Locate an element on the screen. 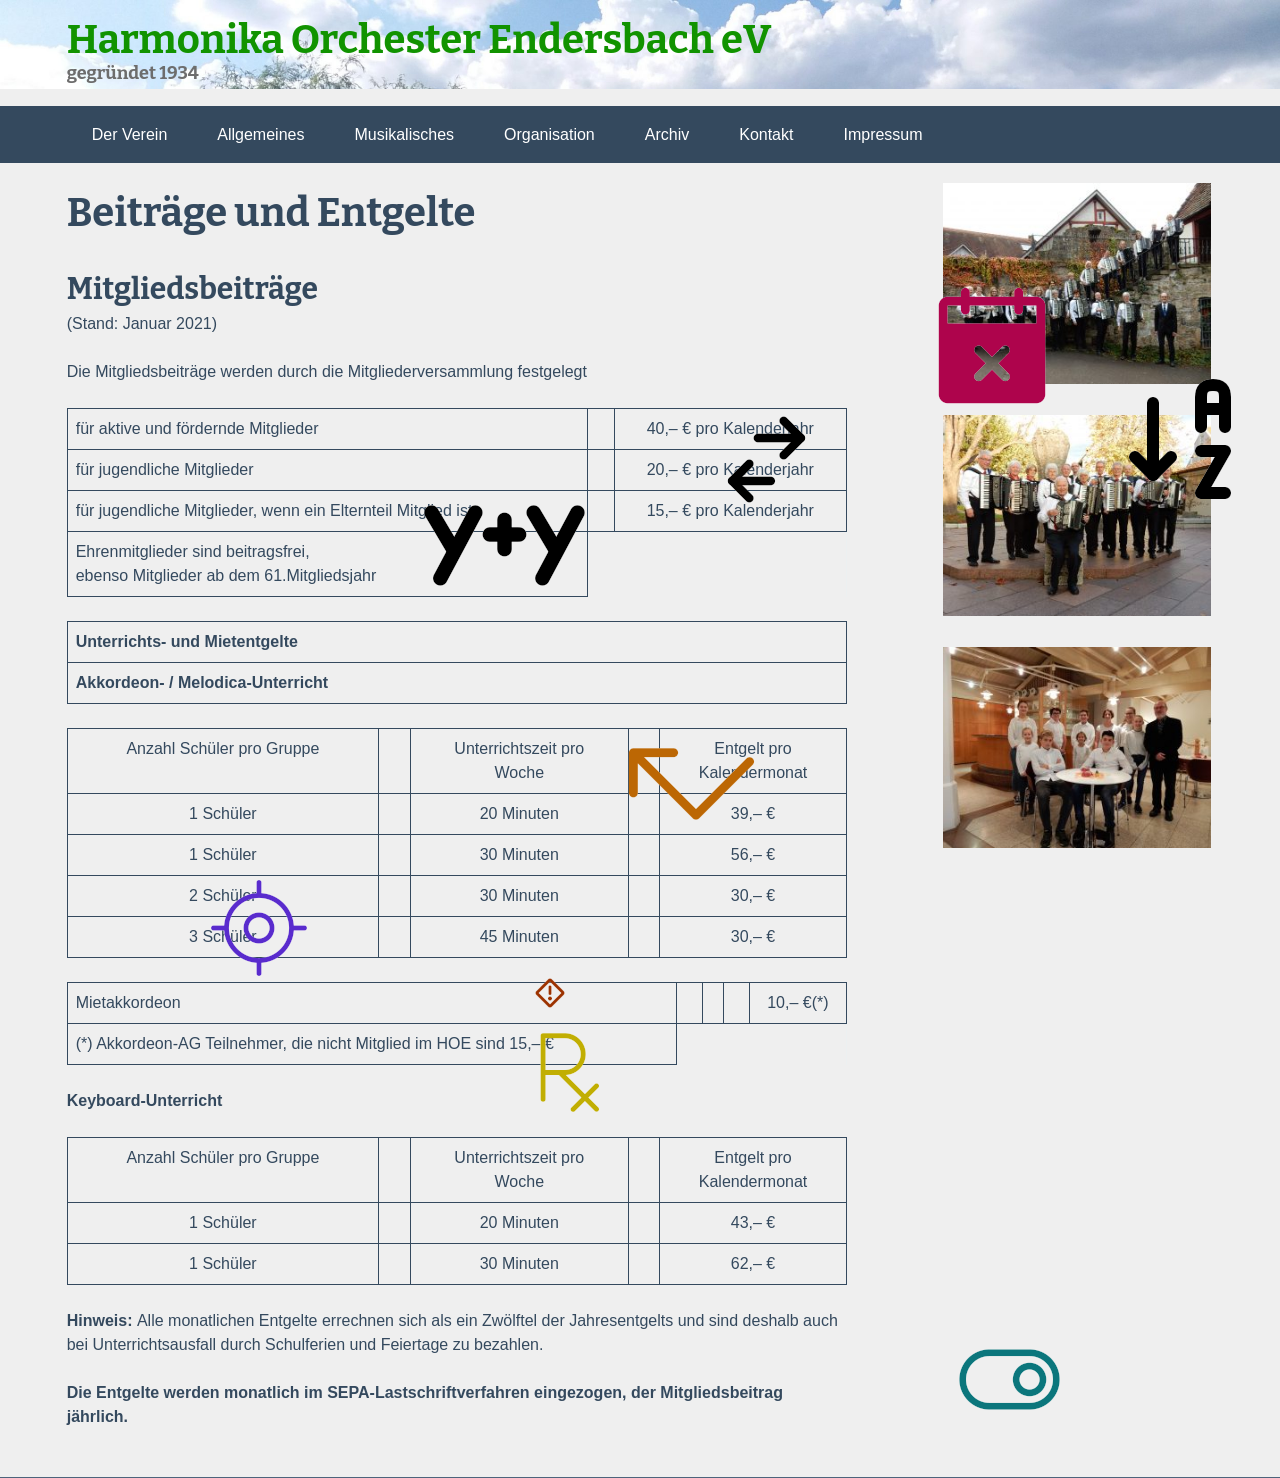 Image resolution: width=1280 pixels, height=1478 pixels. cancel or delete a scheduled event is located at coordinates (992, 350).